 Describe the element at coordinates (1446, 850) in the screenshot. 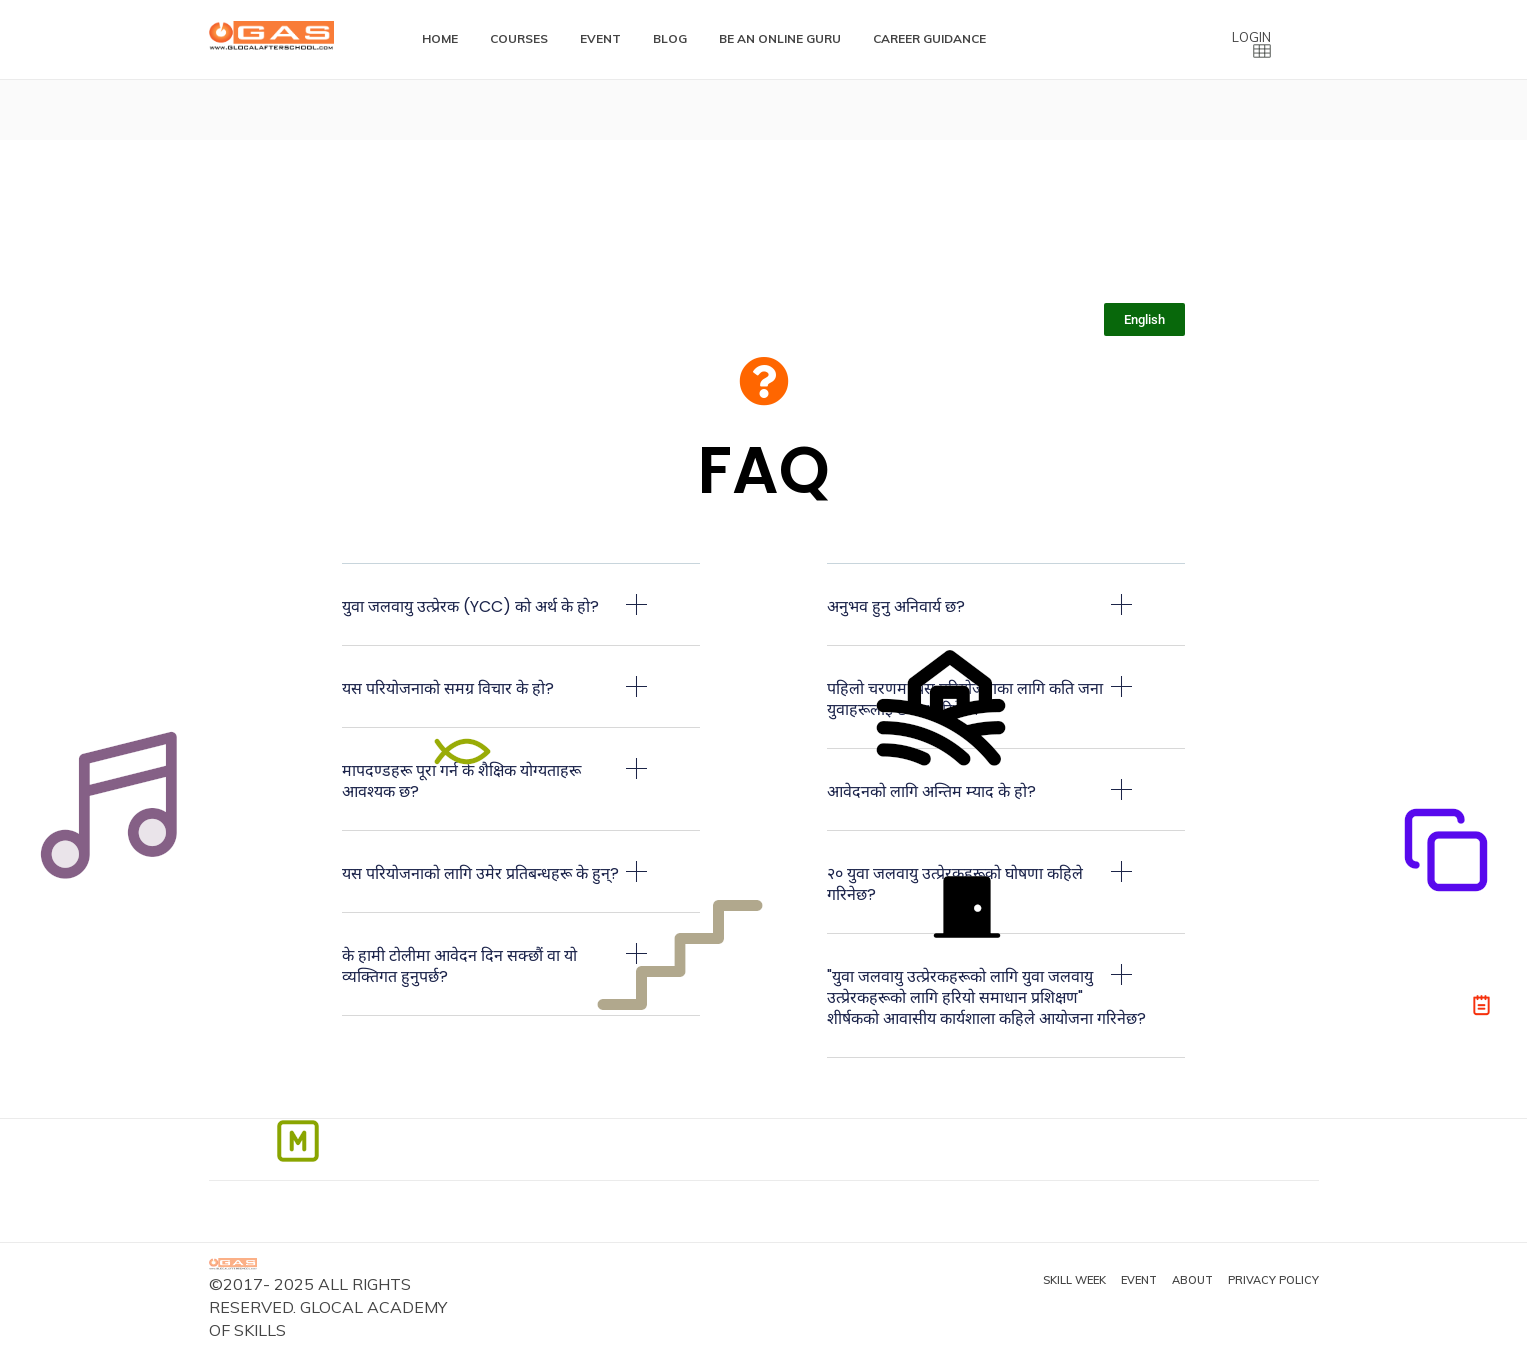

I see `copy to clipboard` at that location.